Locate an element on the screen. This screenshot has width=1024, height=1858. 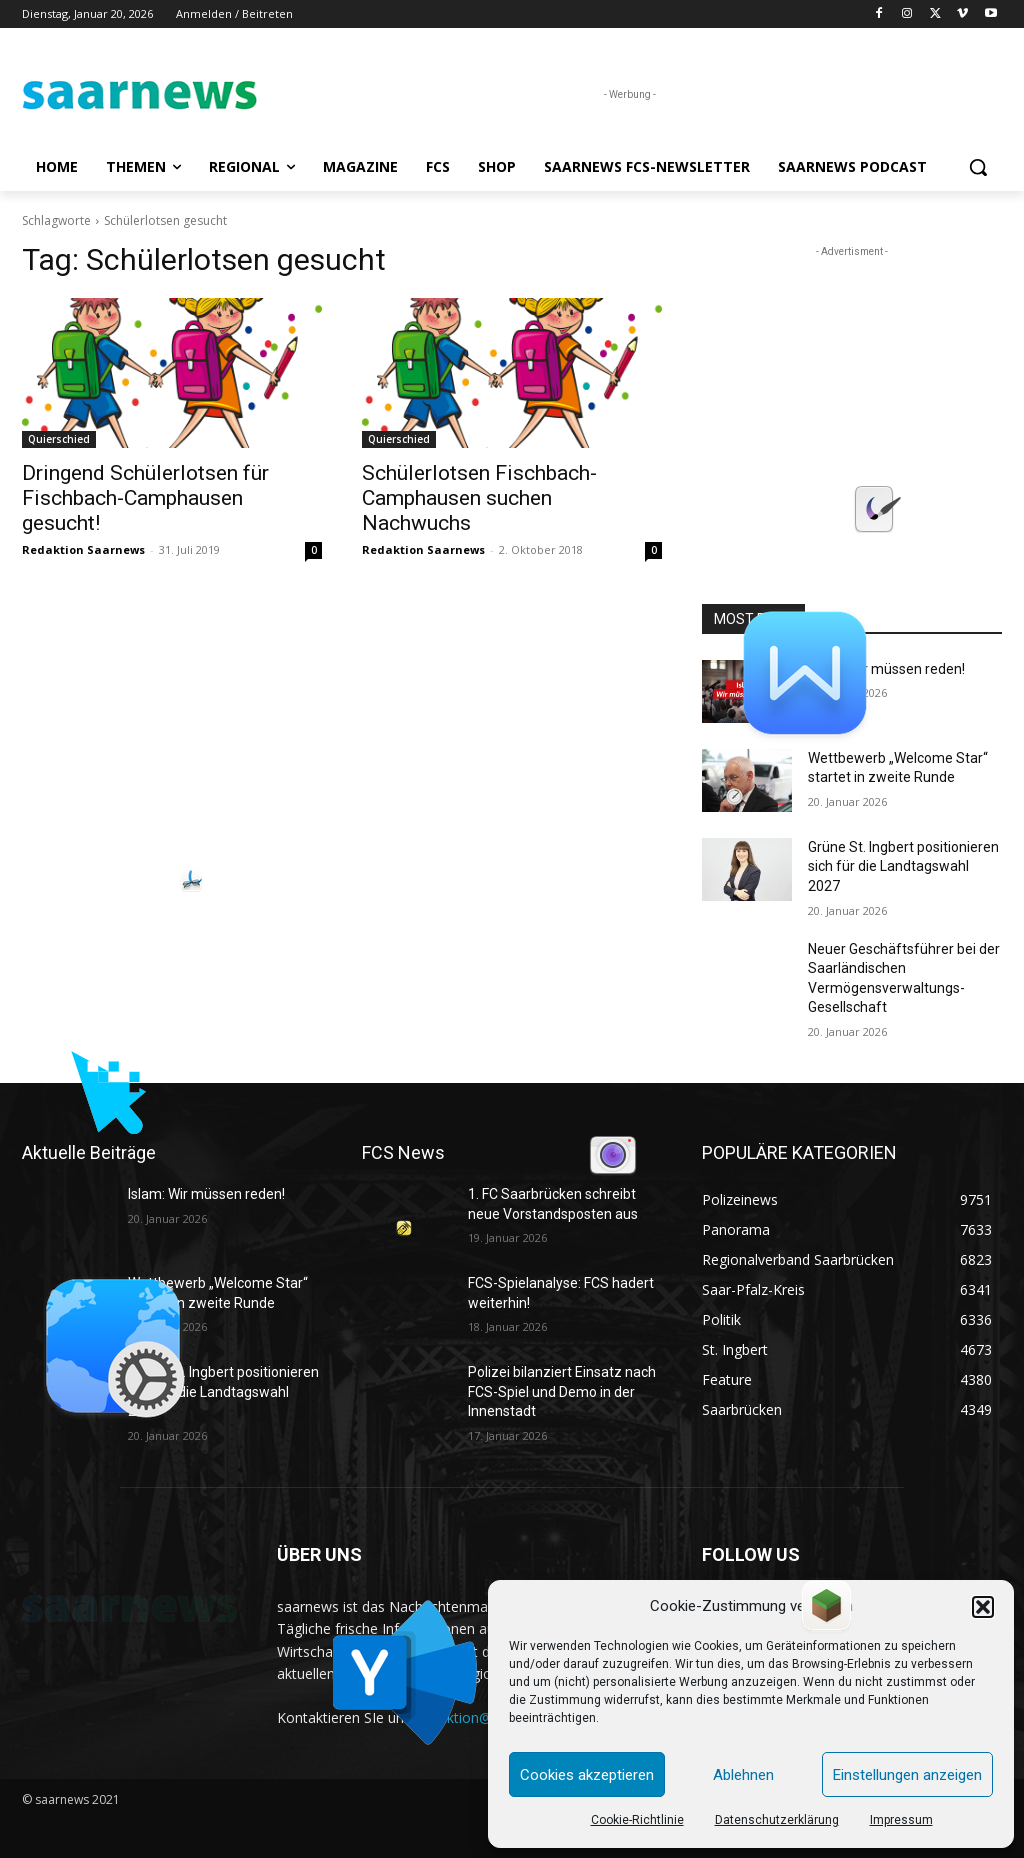
access remote desktop connections is located at coordinates (108, 1092).